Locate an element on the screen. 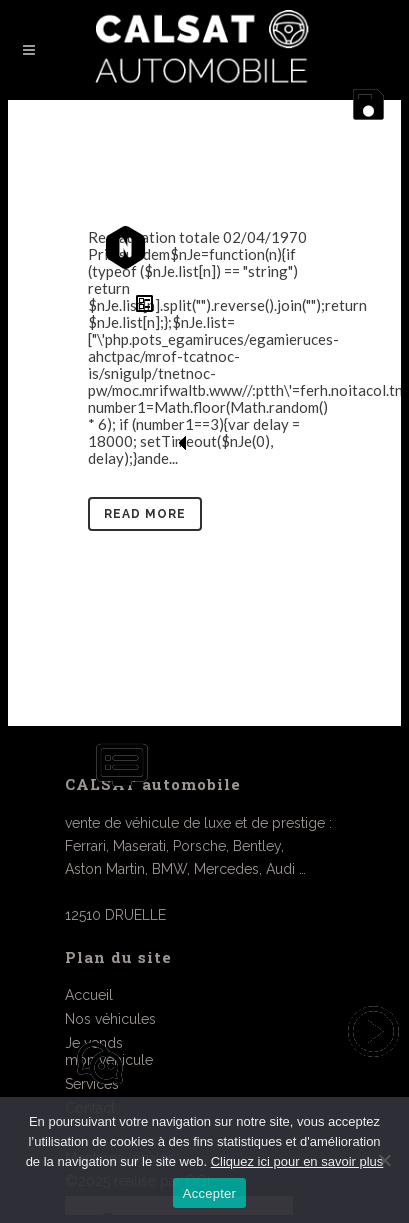 The width and height of the screenshot is (409, 1223). view ballot or voting options is located at coordinates (144, 303).